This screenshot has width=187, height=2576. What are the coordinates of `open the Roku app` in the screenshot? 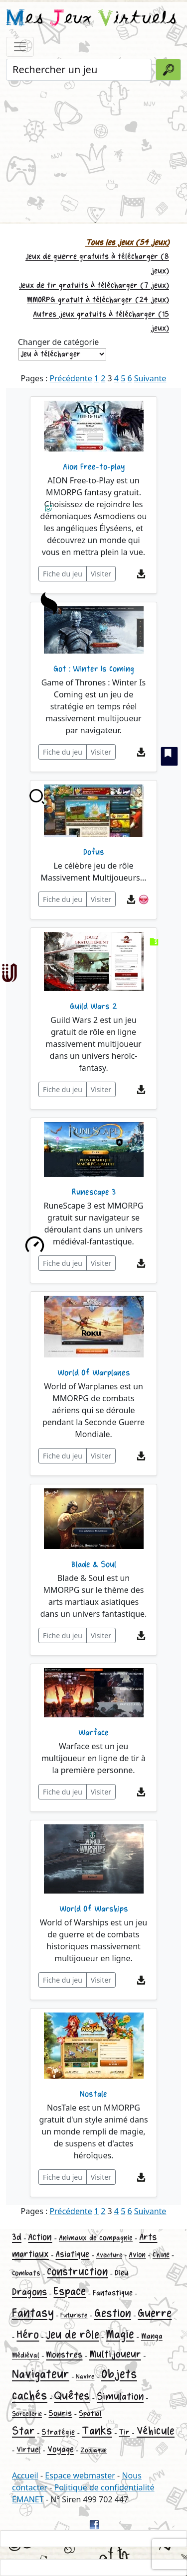 It's located at (91, 1333).